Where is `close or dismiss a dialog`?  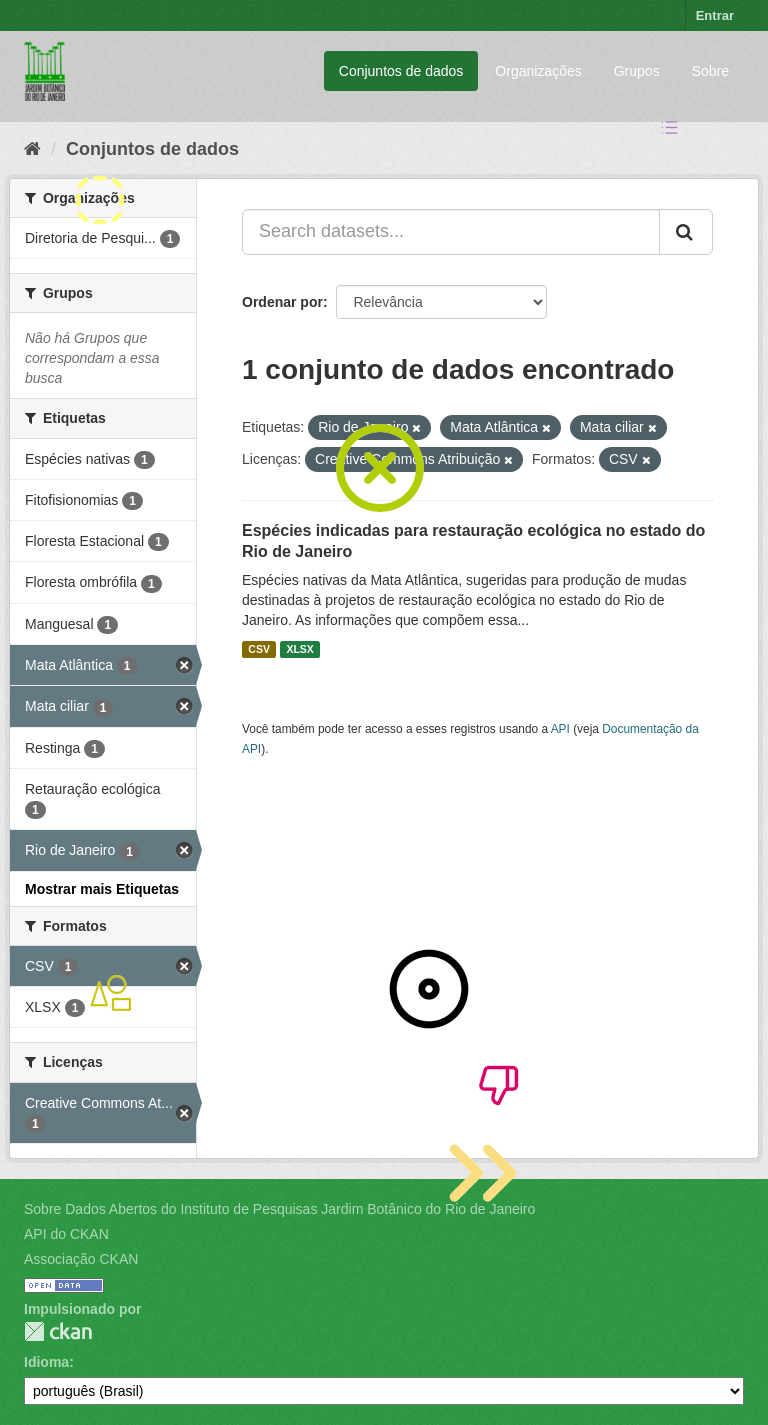
close or dismiss a dialog is located at coordinates (380, 468).